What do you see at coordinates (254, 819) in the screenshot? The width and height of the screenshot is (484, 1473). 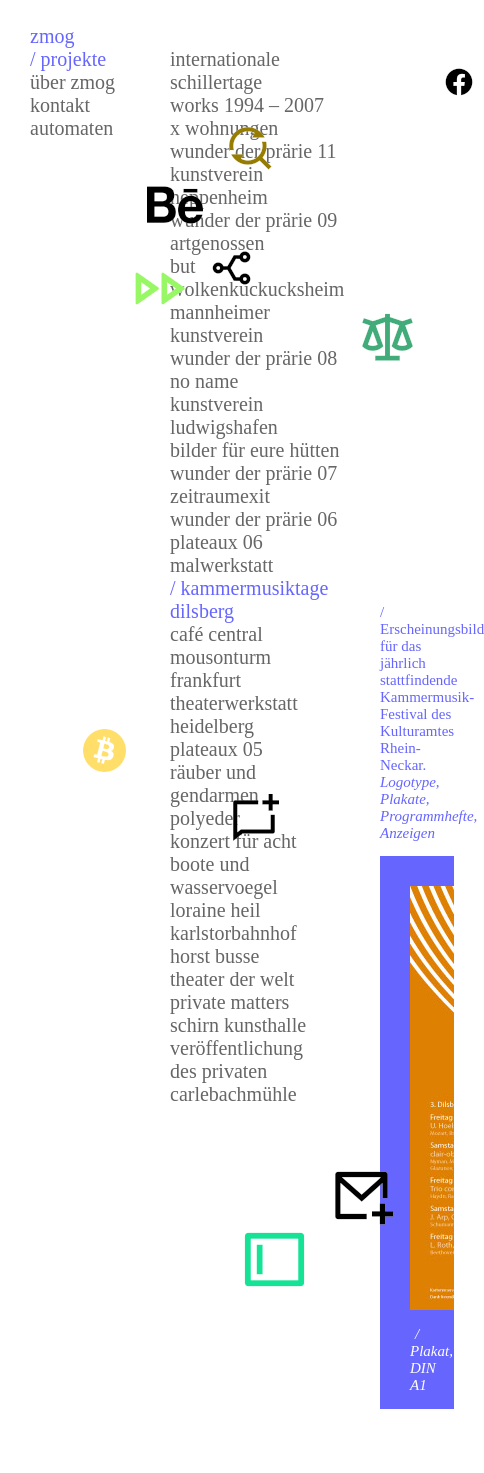 I see `start a new chat conversation` at bounding box center [254, 819].